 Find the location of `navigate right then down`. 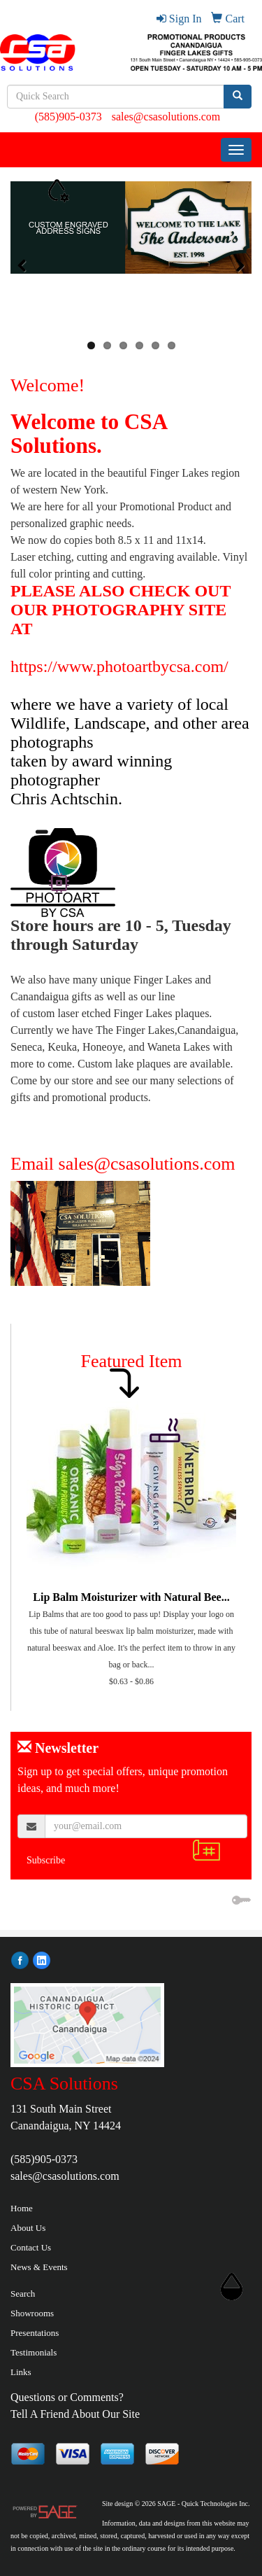

navigate right then down is located at coordinates (124, 1383).